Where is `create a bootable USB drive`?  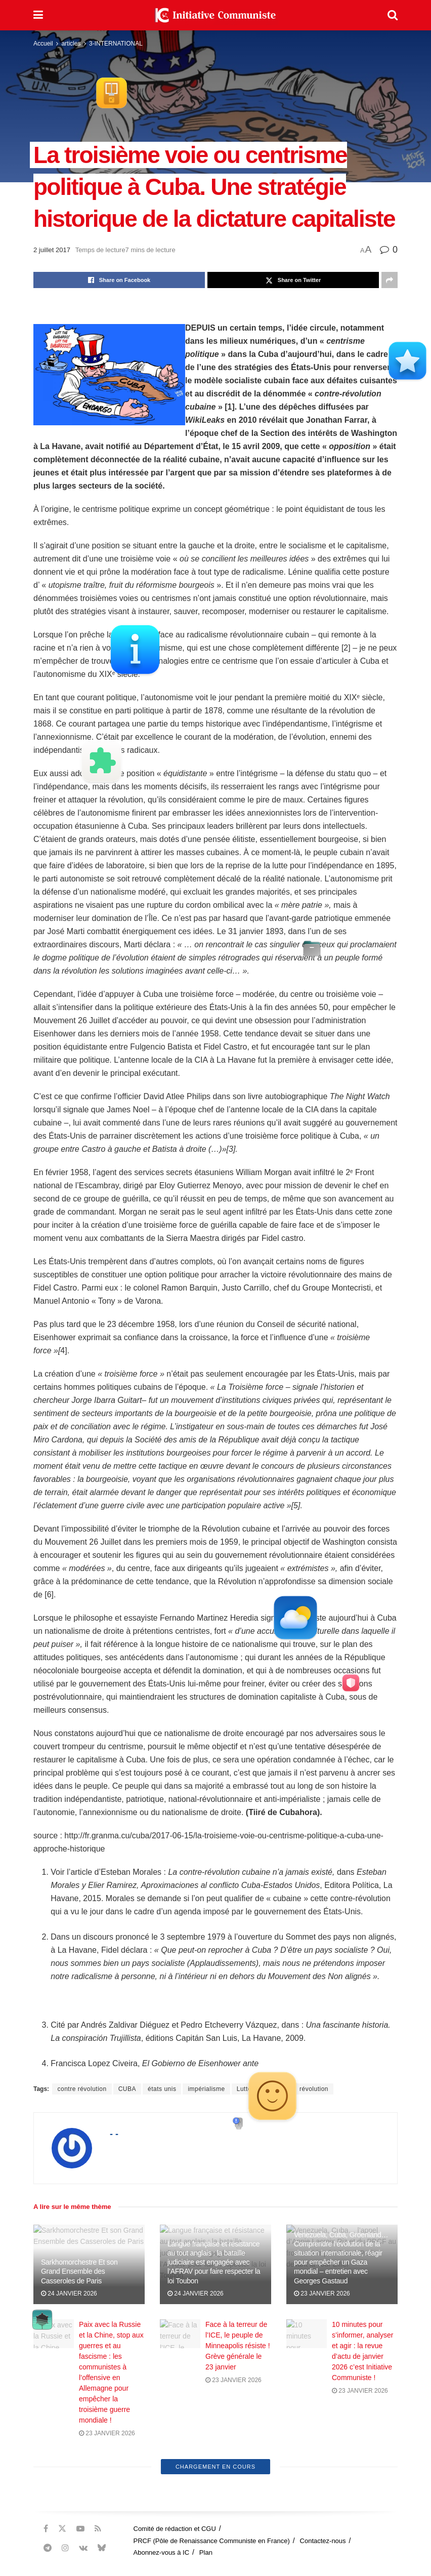
create a bootable USB drive is located at coordinates (239, 2123).